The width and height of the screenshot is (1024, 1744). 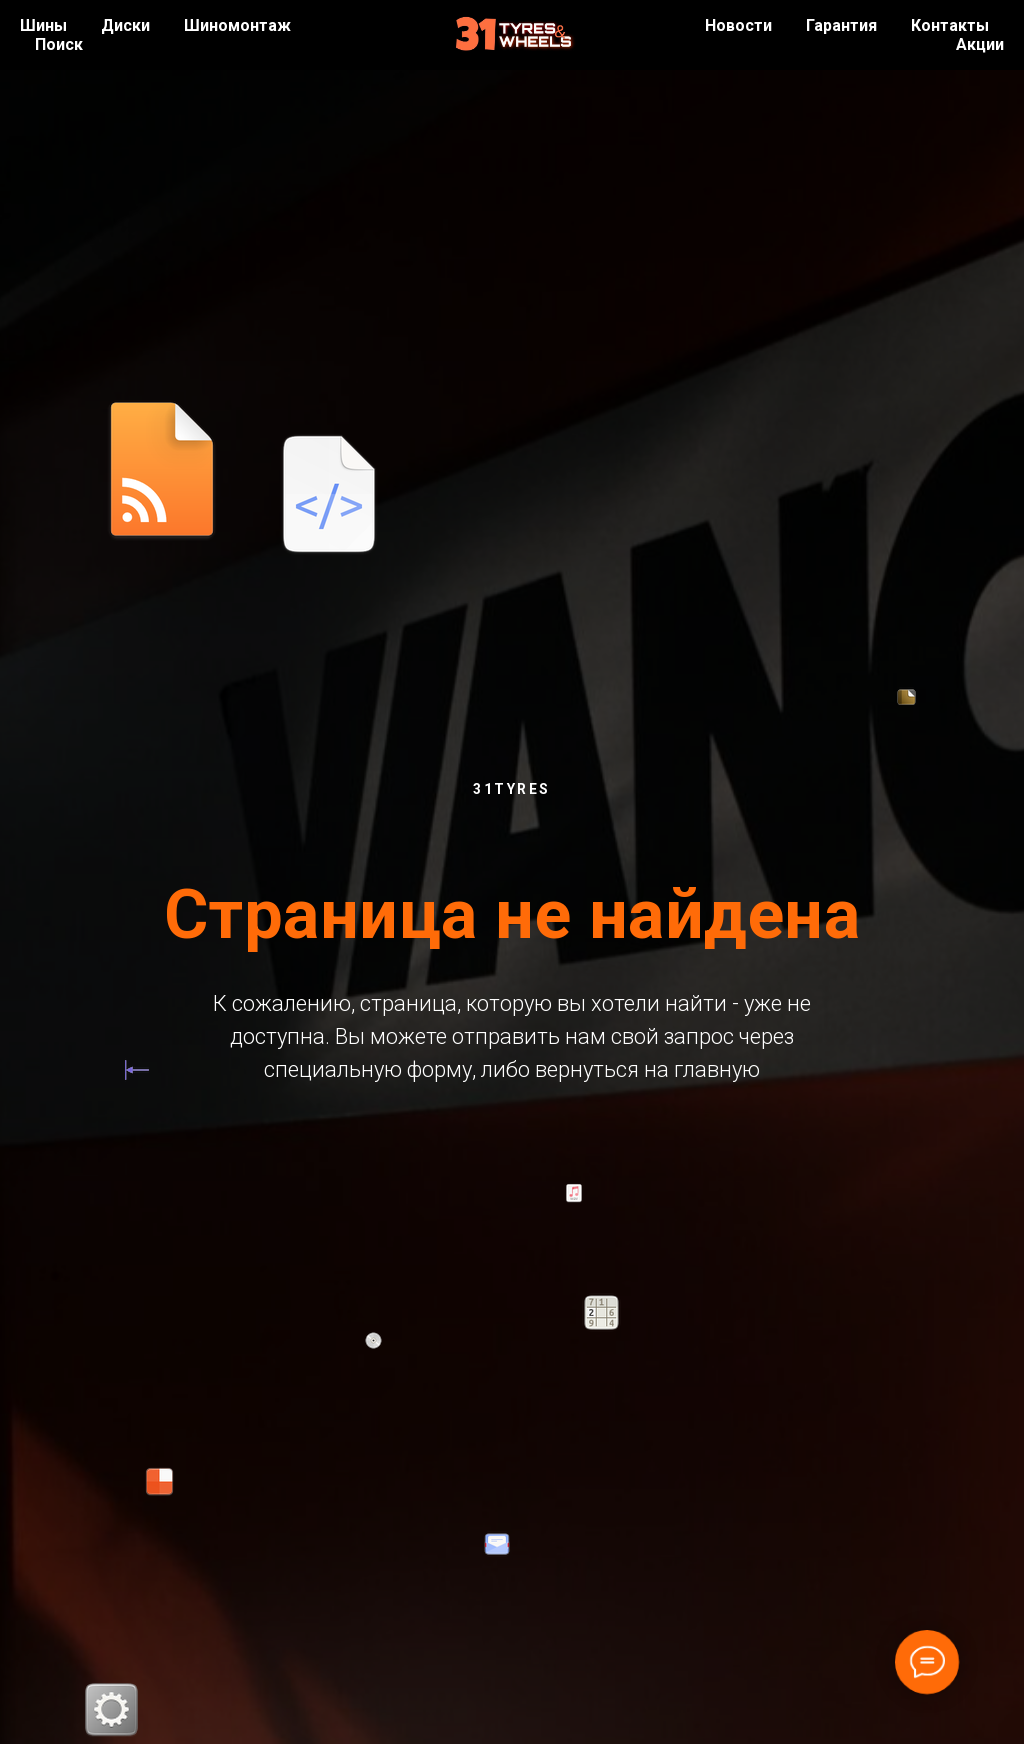 What do you see at coordinates (162, 469) in the screenshot?
I see `an RSS or XML feed file` at bounding box center [162, 469].